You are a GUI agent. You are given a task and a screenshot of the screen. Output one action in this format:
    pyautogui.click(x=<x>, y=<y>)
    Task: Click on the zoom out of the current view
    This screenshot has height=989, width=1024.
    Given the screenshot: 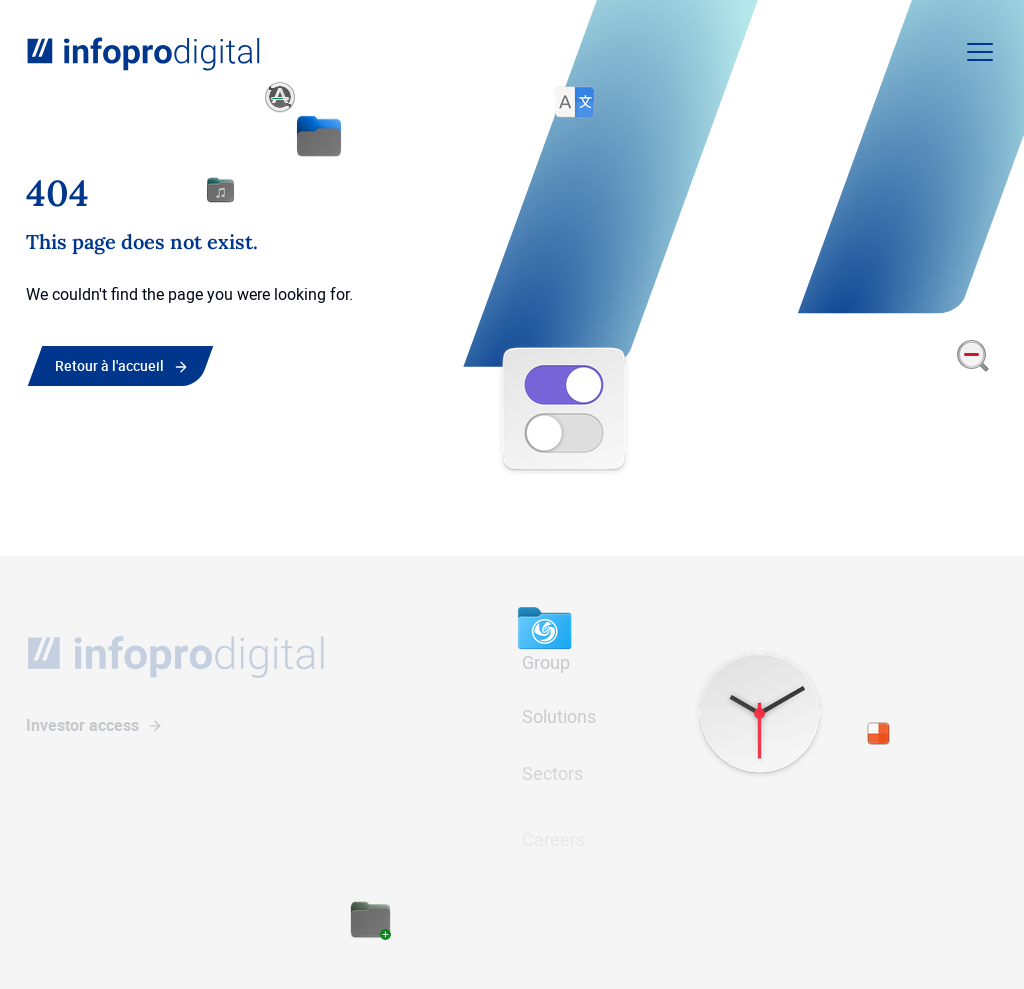 What is the action you would take?
    pyautogui.click(x=973, y=356)
    